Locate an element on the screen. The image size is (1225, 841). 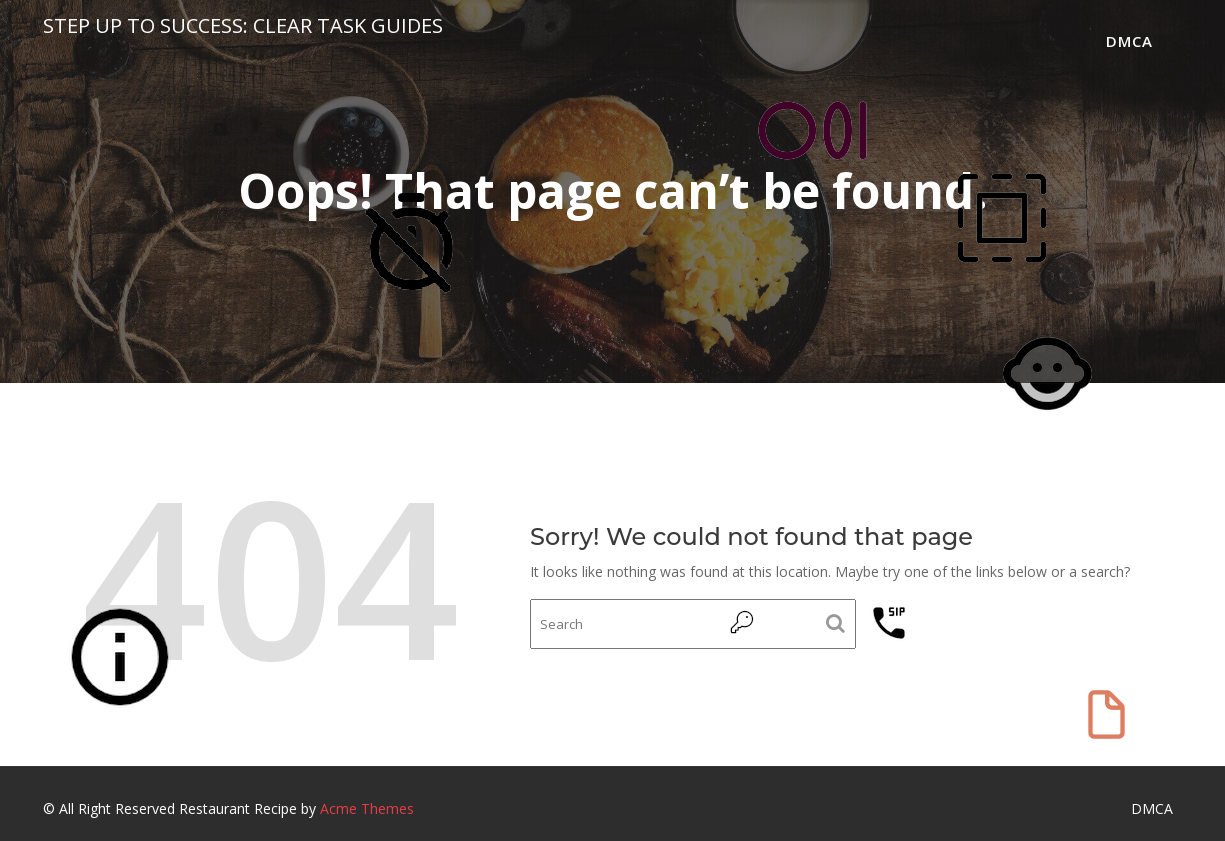
view or open a file is located at coordinates (1106, 714).